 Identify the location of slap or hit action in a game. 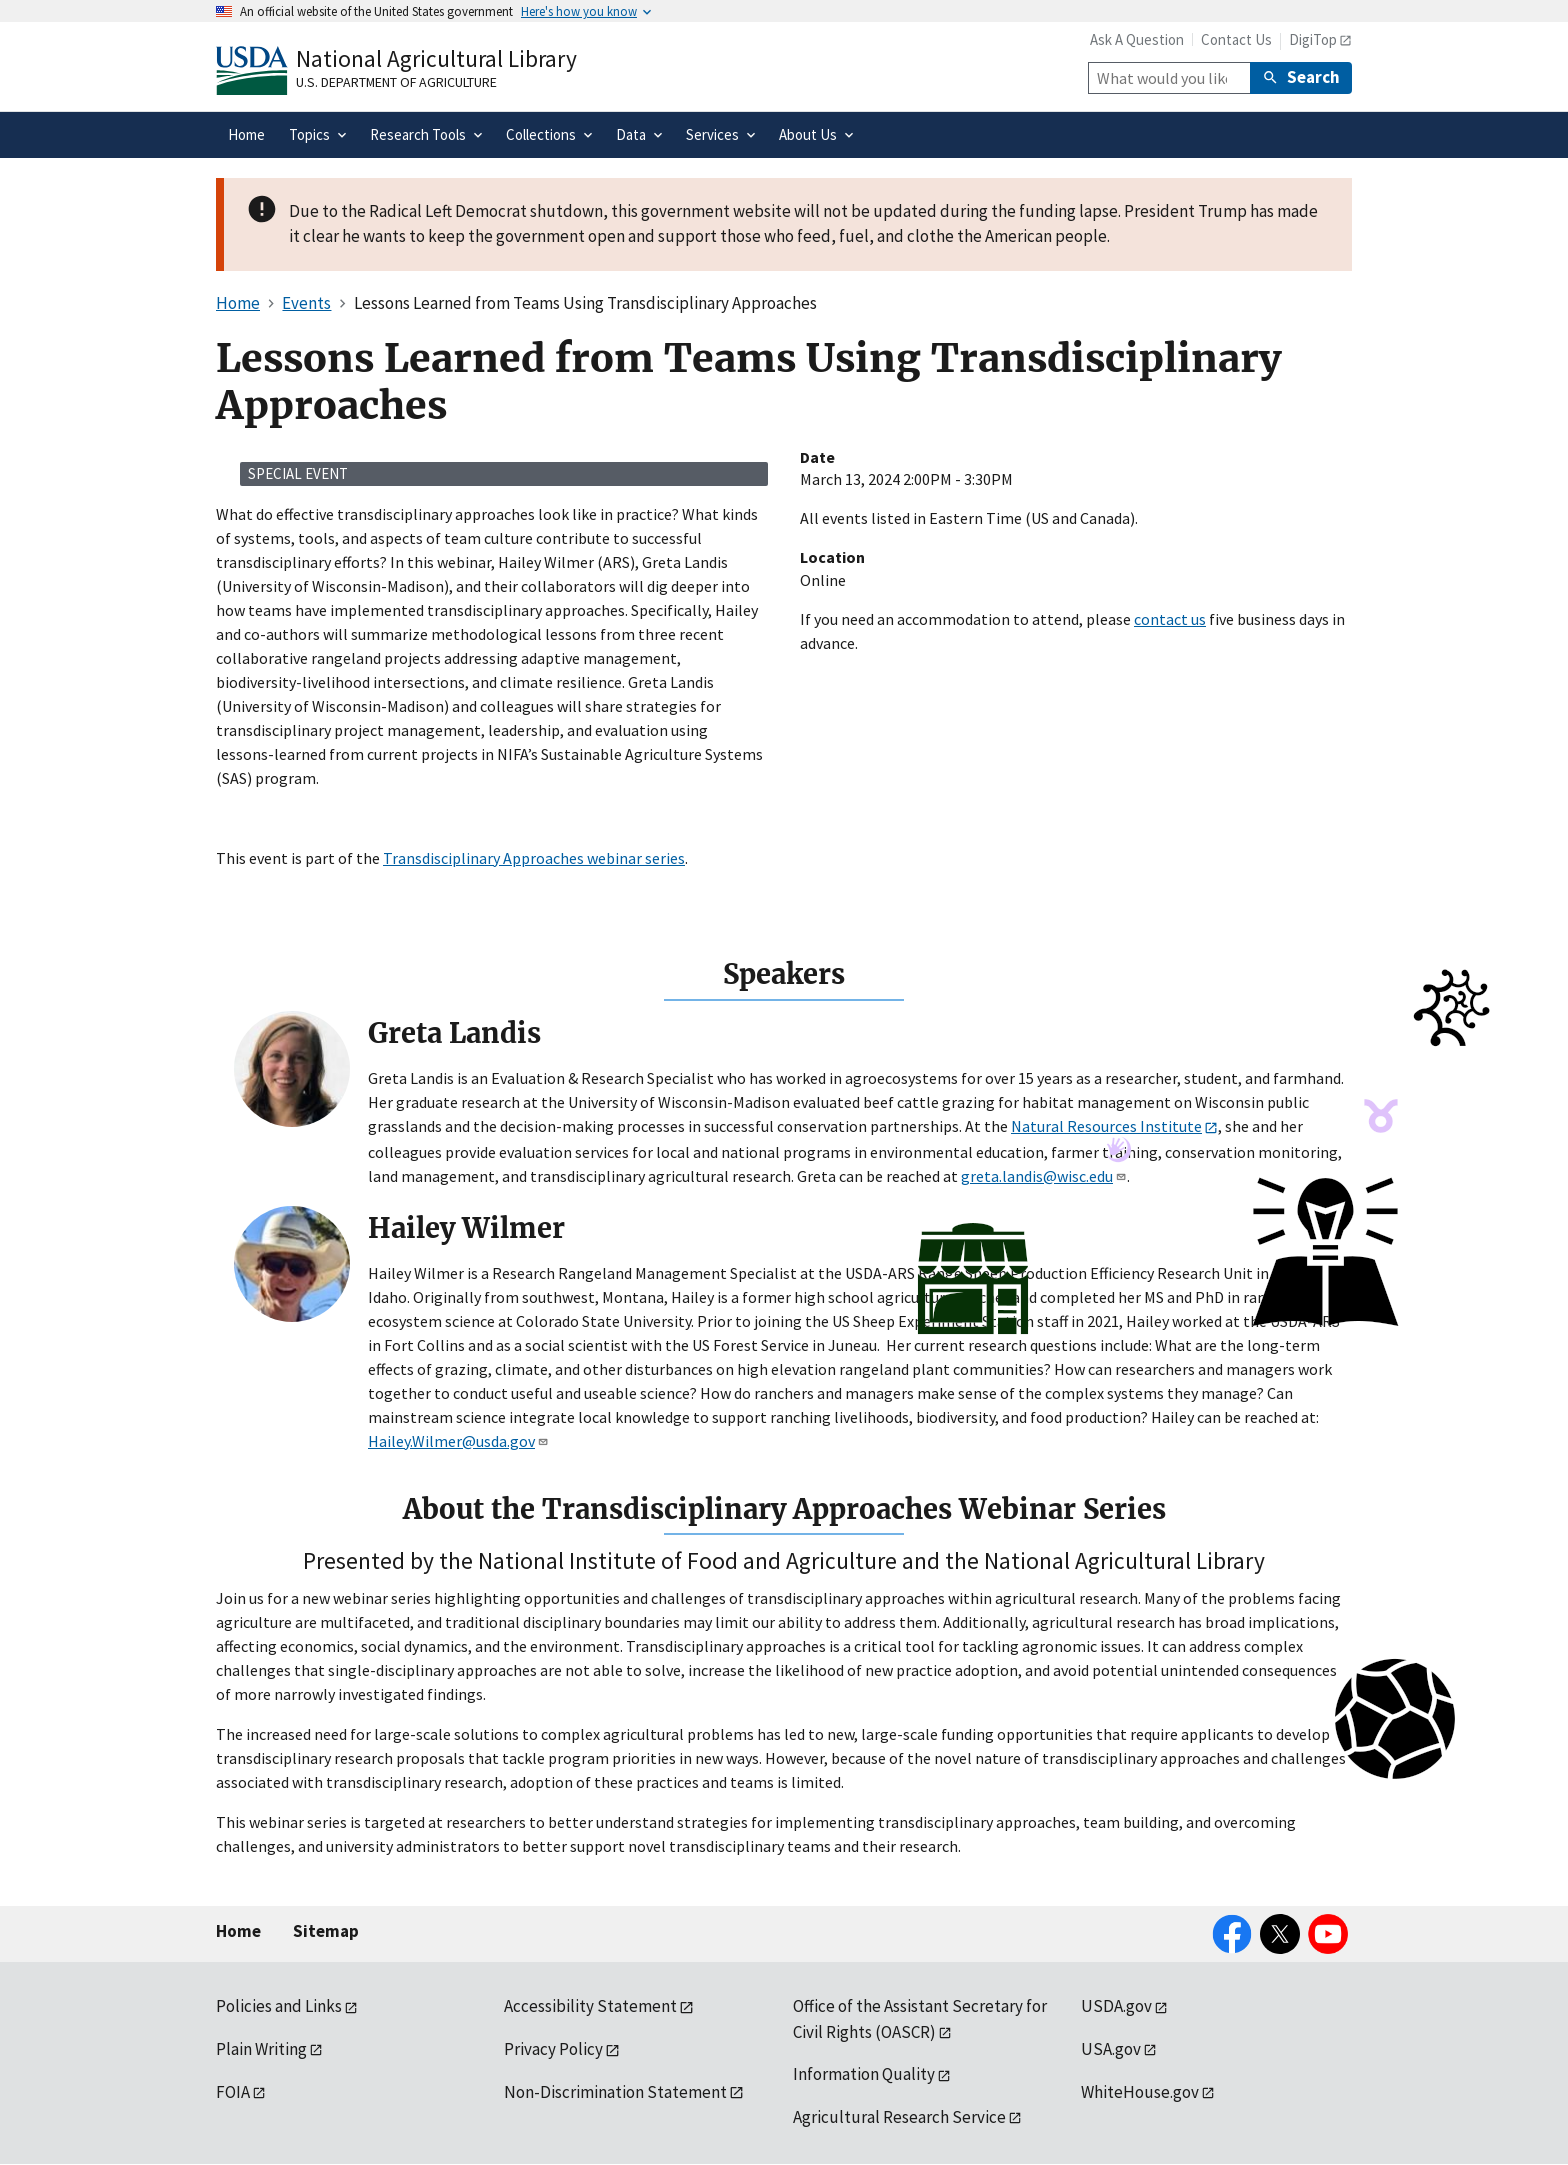
(1118, 1149).